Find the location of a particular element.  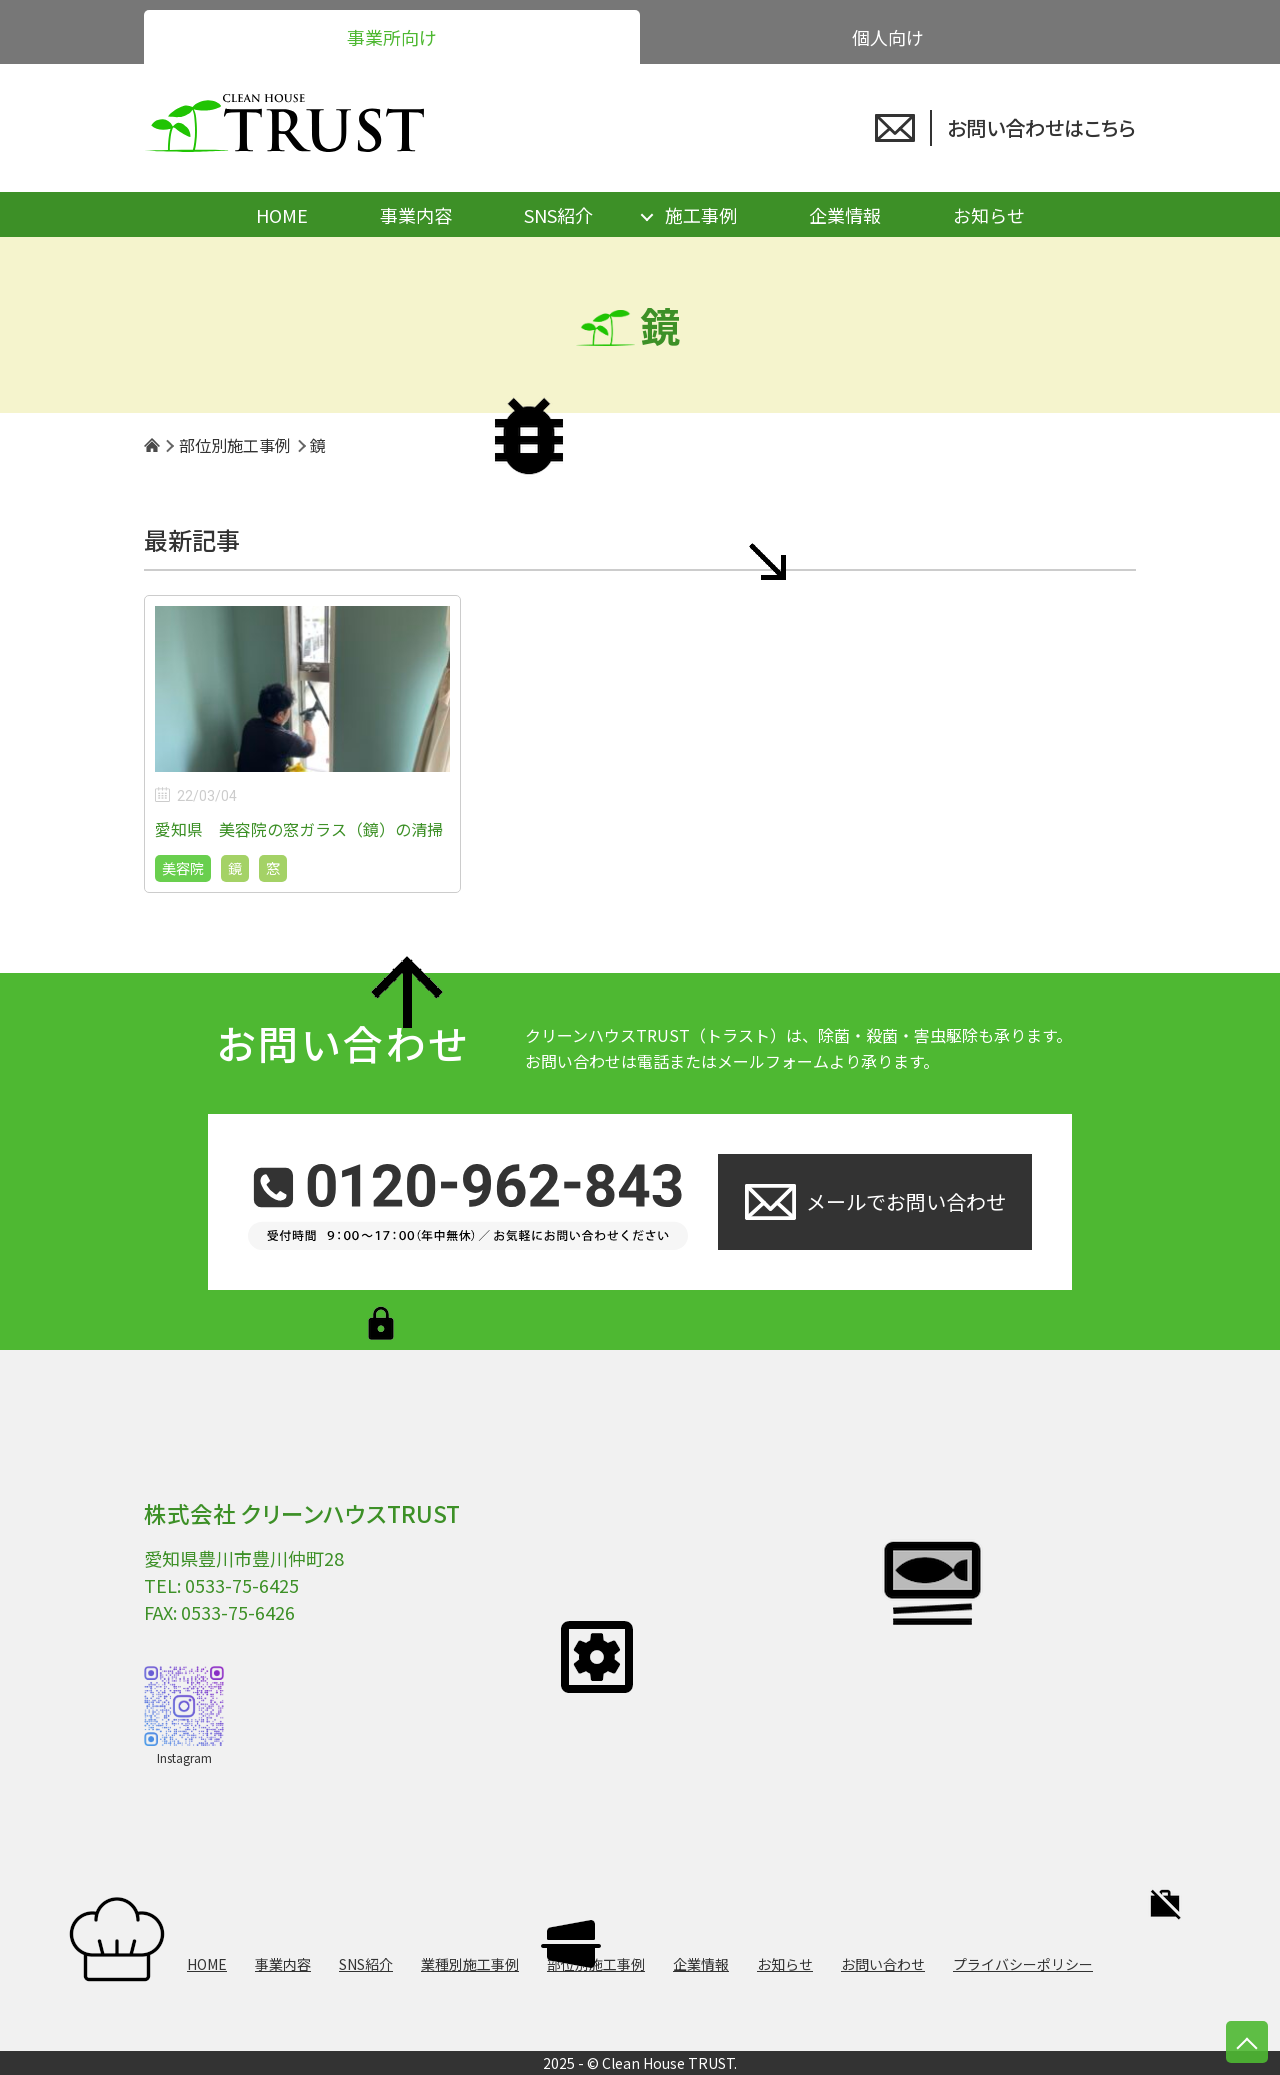

view set meal or bento box options is located at coordinates (932, 1585).